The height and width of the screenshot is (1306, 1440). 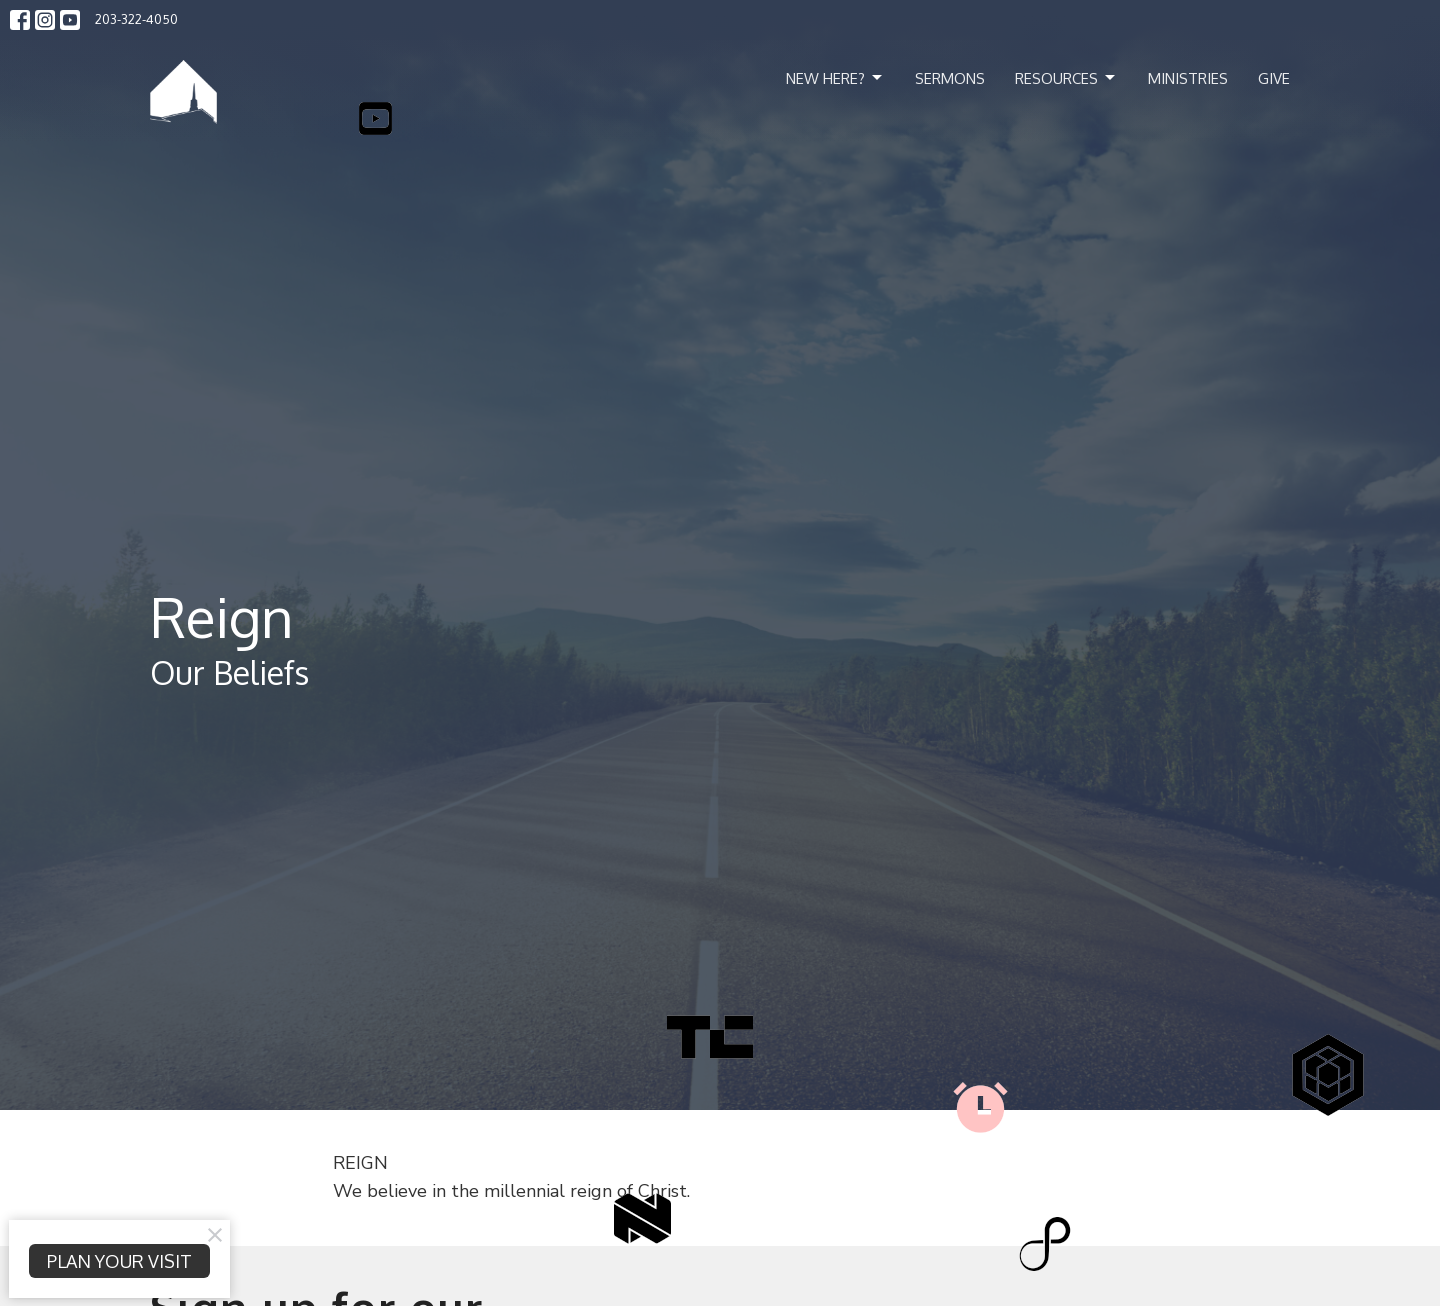 What do you see at coordinates (375, 118) in the screenshot?
I see `open youtube` at bounding box center [375, 118].